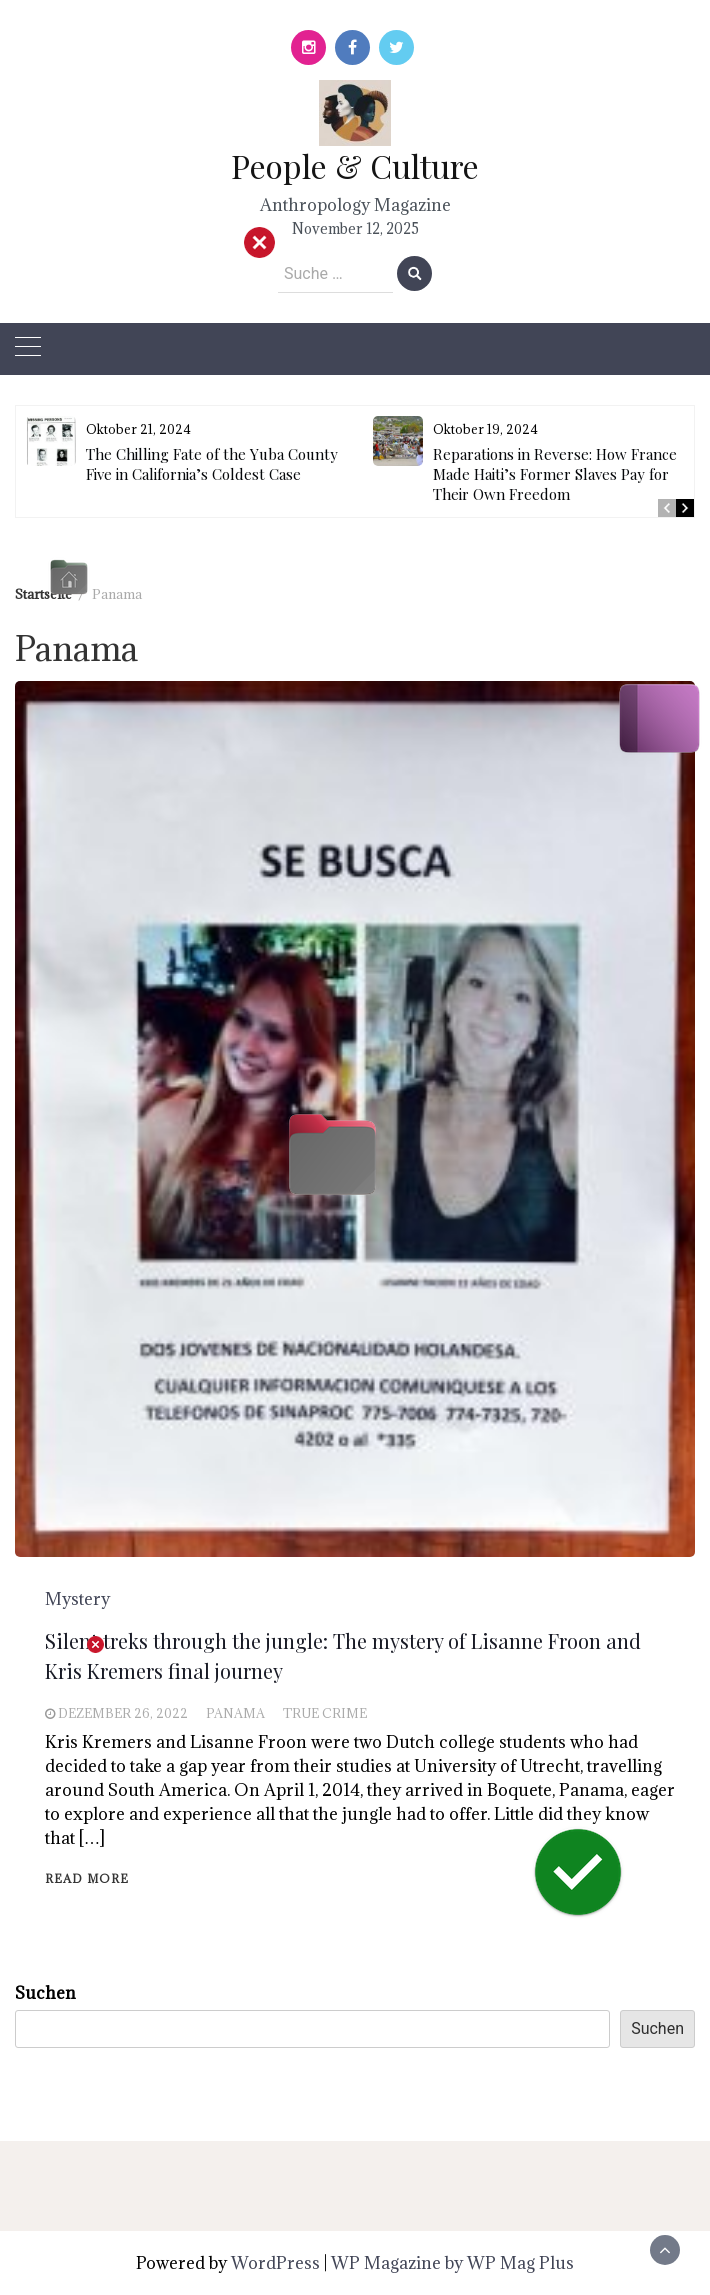 The width and height of the screenshot is (710, 2295). Describe the element at coordinates (69, 577) in the screenshot. I see `access your home folder` at that location.